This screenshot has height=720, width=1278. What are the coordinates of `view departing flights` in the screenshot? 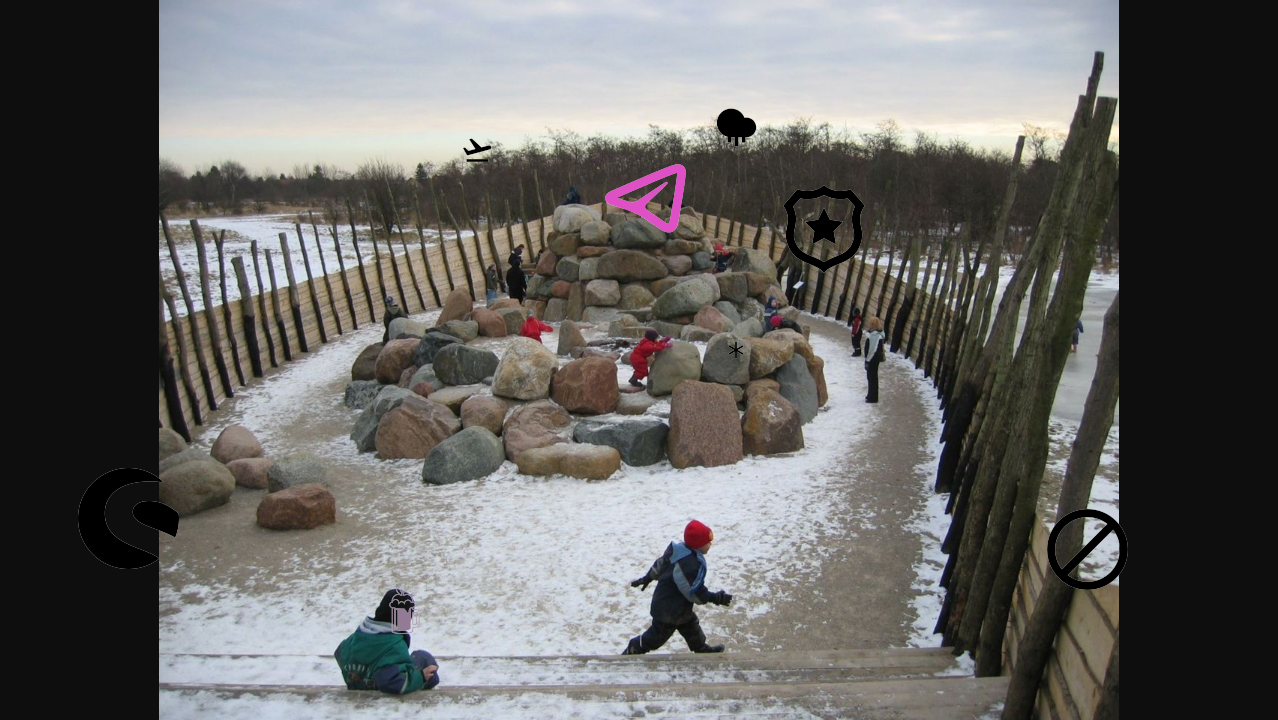 It's located at (477, 149).